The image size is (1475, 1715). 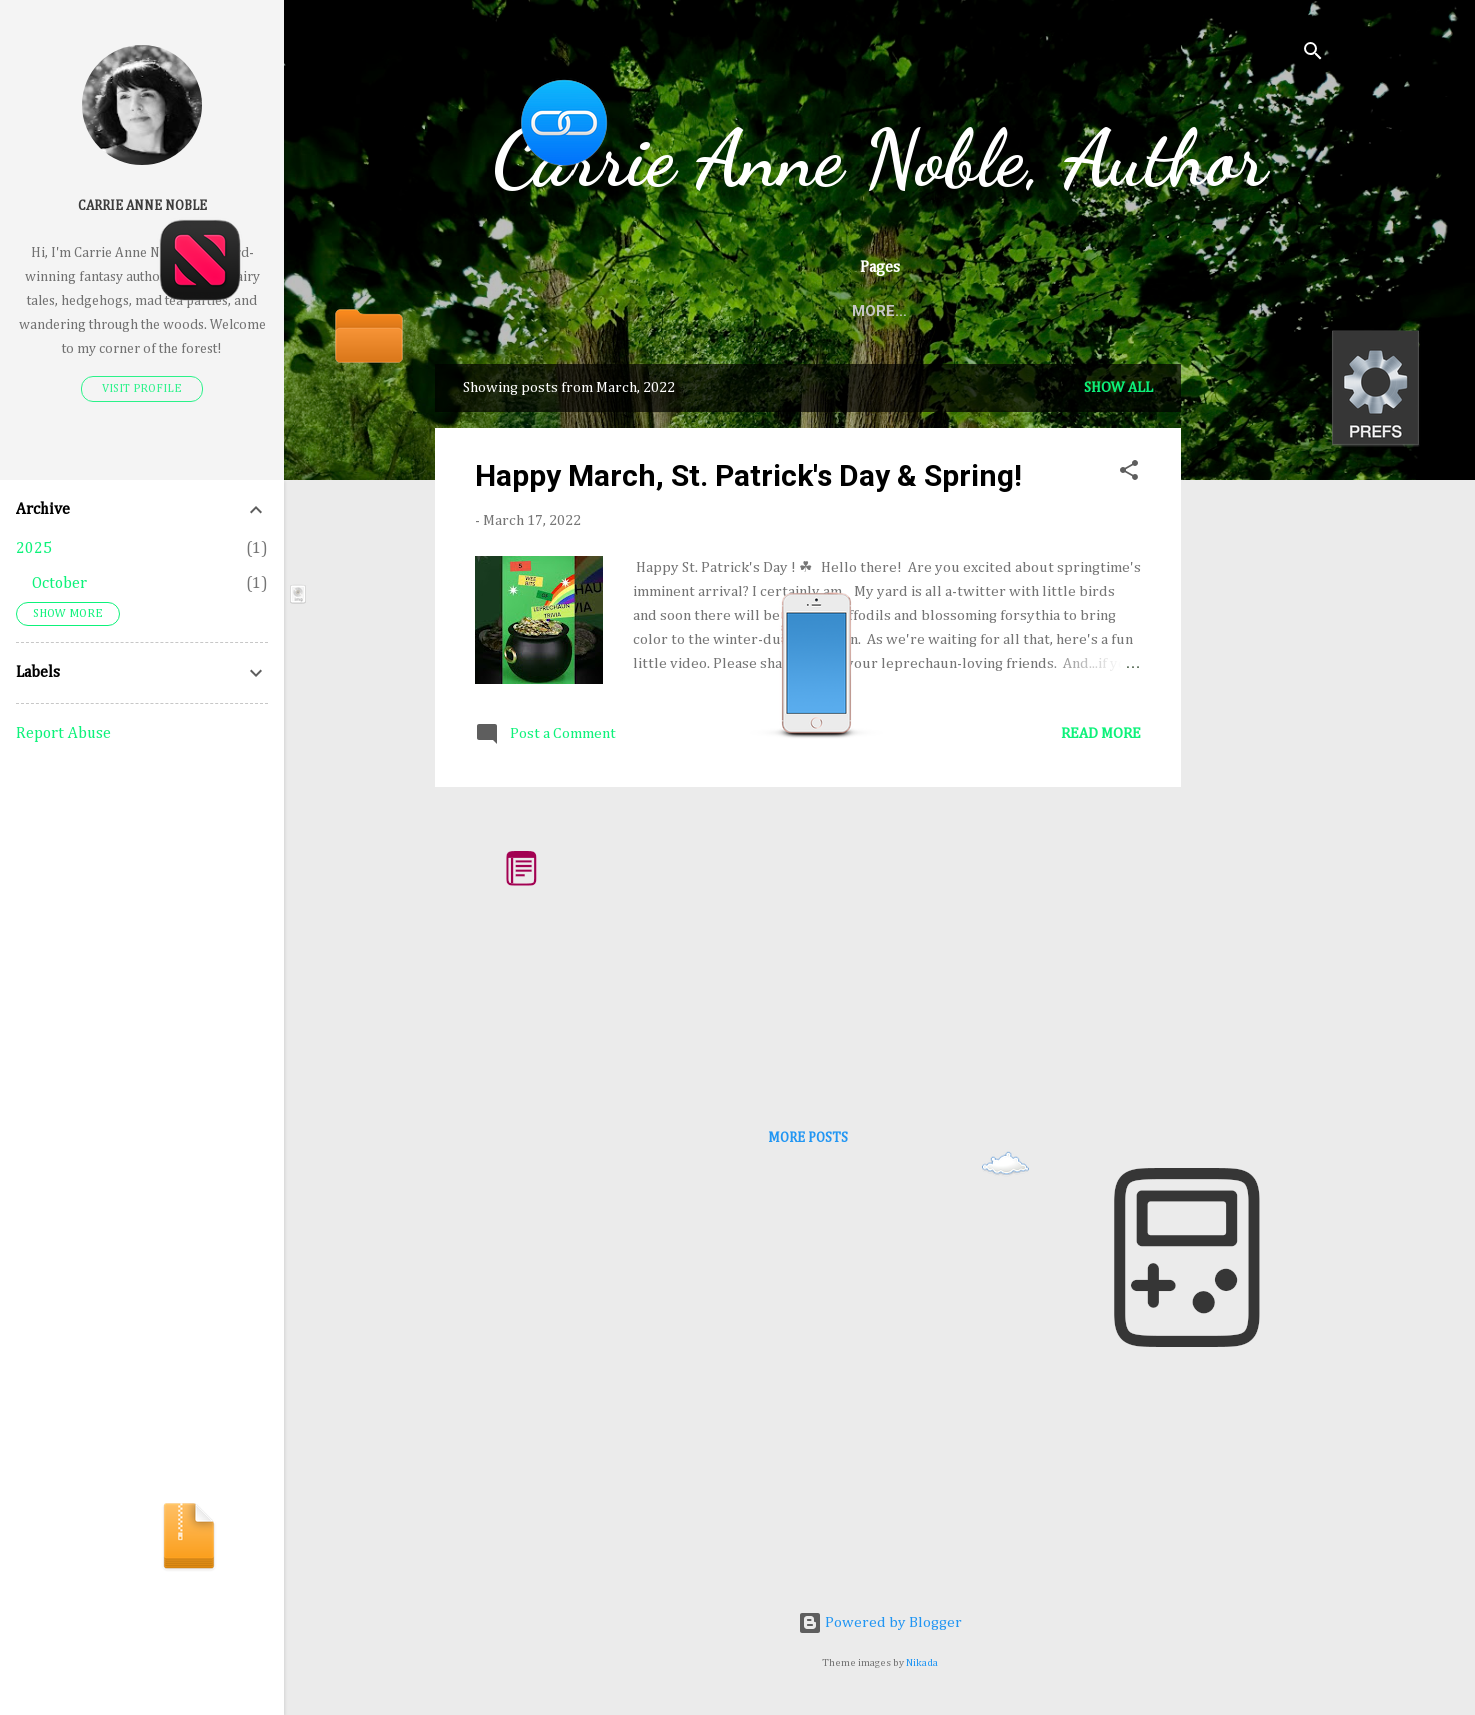 What do you see at coordinates (816, 665) in the screenshot?
I see `iPhone SE device connected to your system` at bounding box center [816, 665].